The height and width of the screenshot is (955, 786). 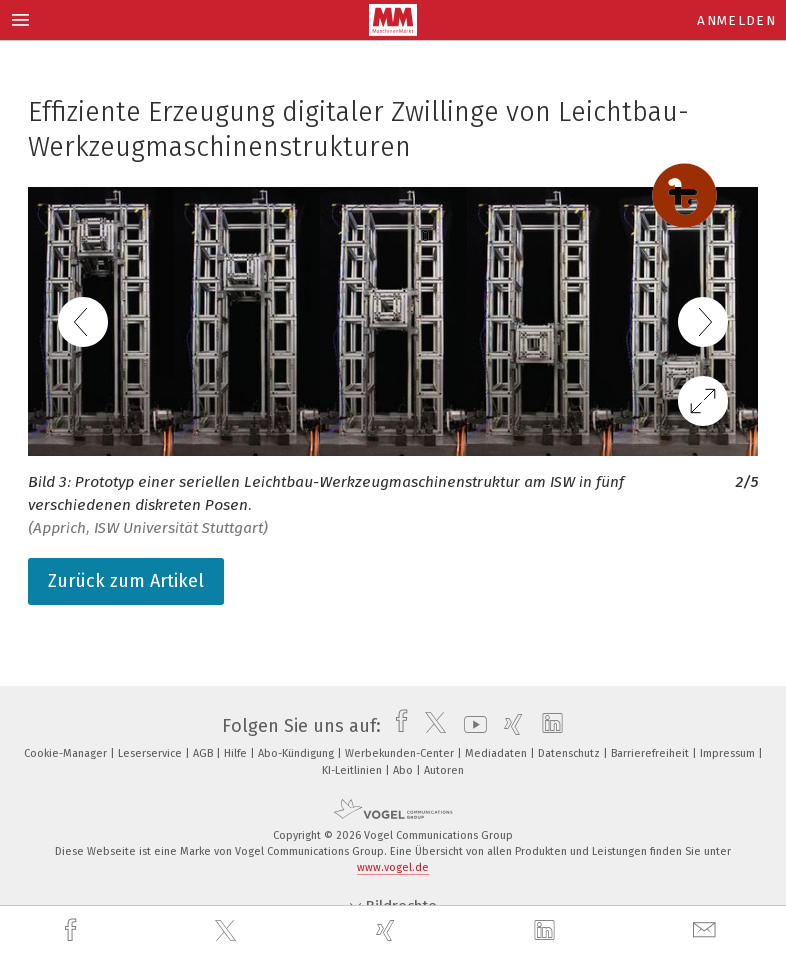 I want to click on align selected elements to top, so click(x=425, y=234).